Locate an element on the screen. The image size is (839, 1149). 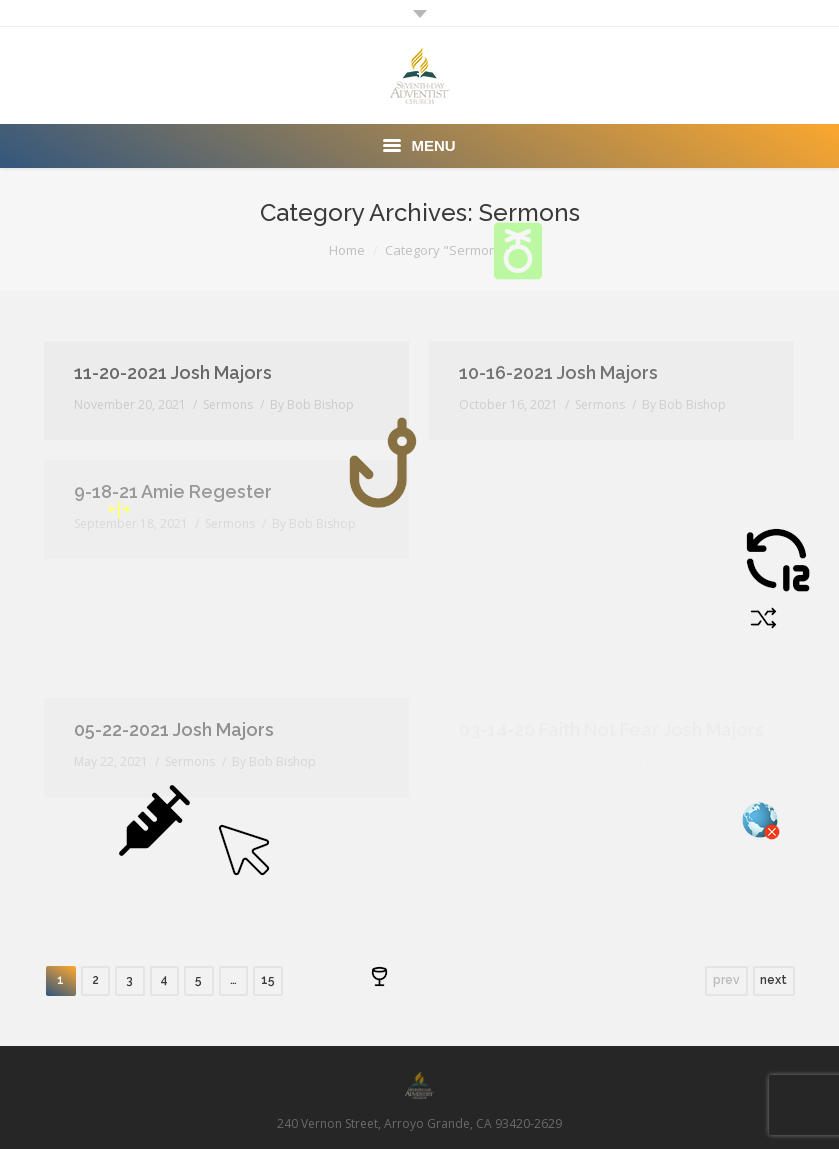
shuffle or randomize playback order is located at coordinates (763, 618).